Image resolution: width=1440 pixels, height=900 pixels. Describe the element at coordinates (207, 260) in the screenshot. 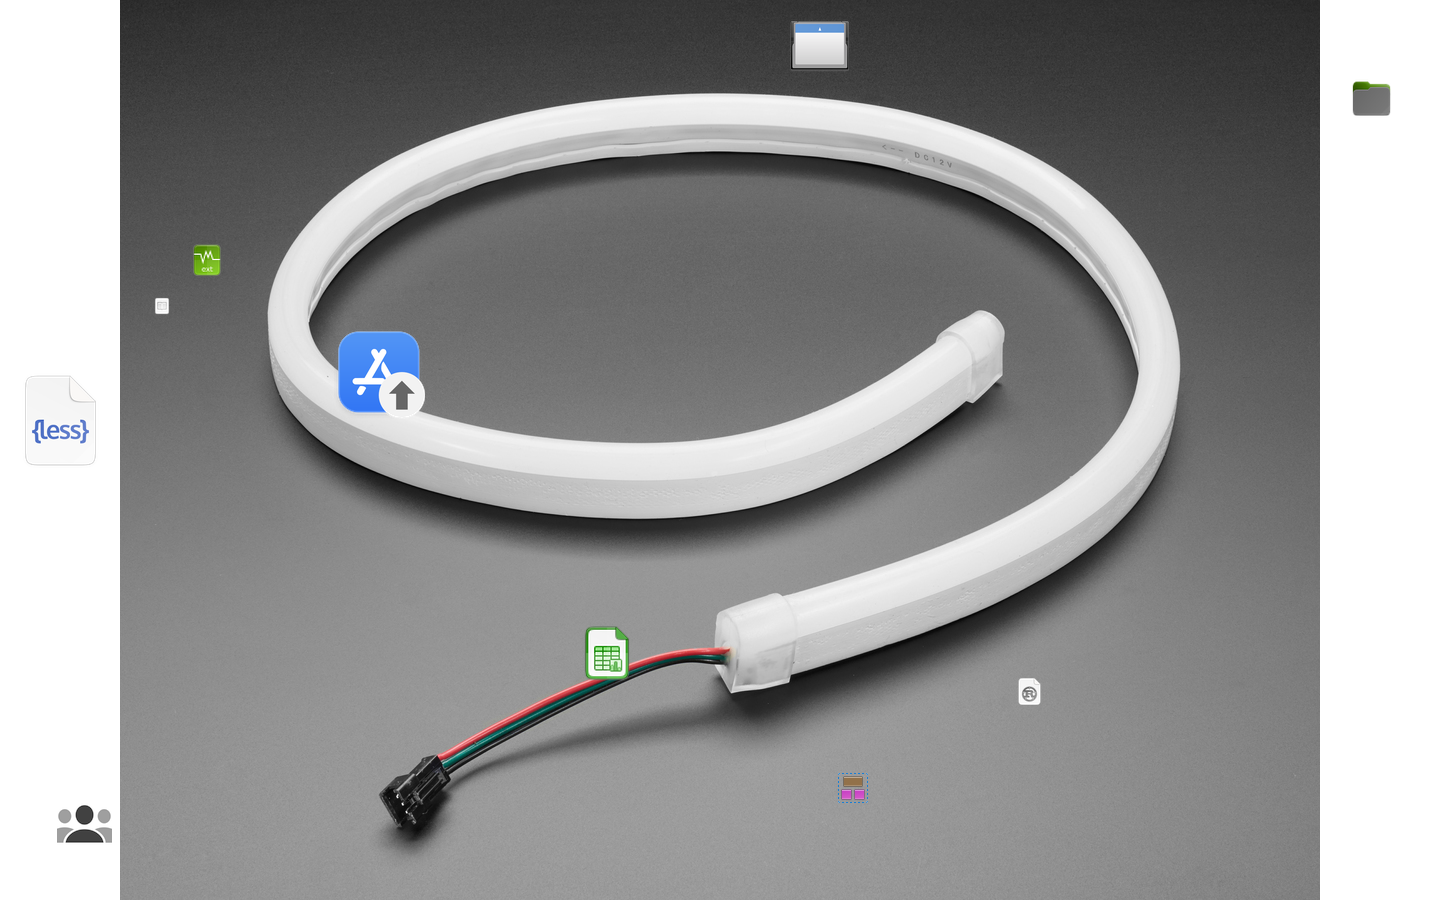

I see `virtualbox extension pack file` at that location.